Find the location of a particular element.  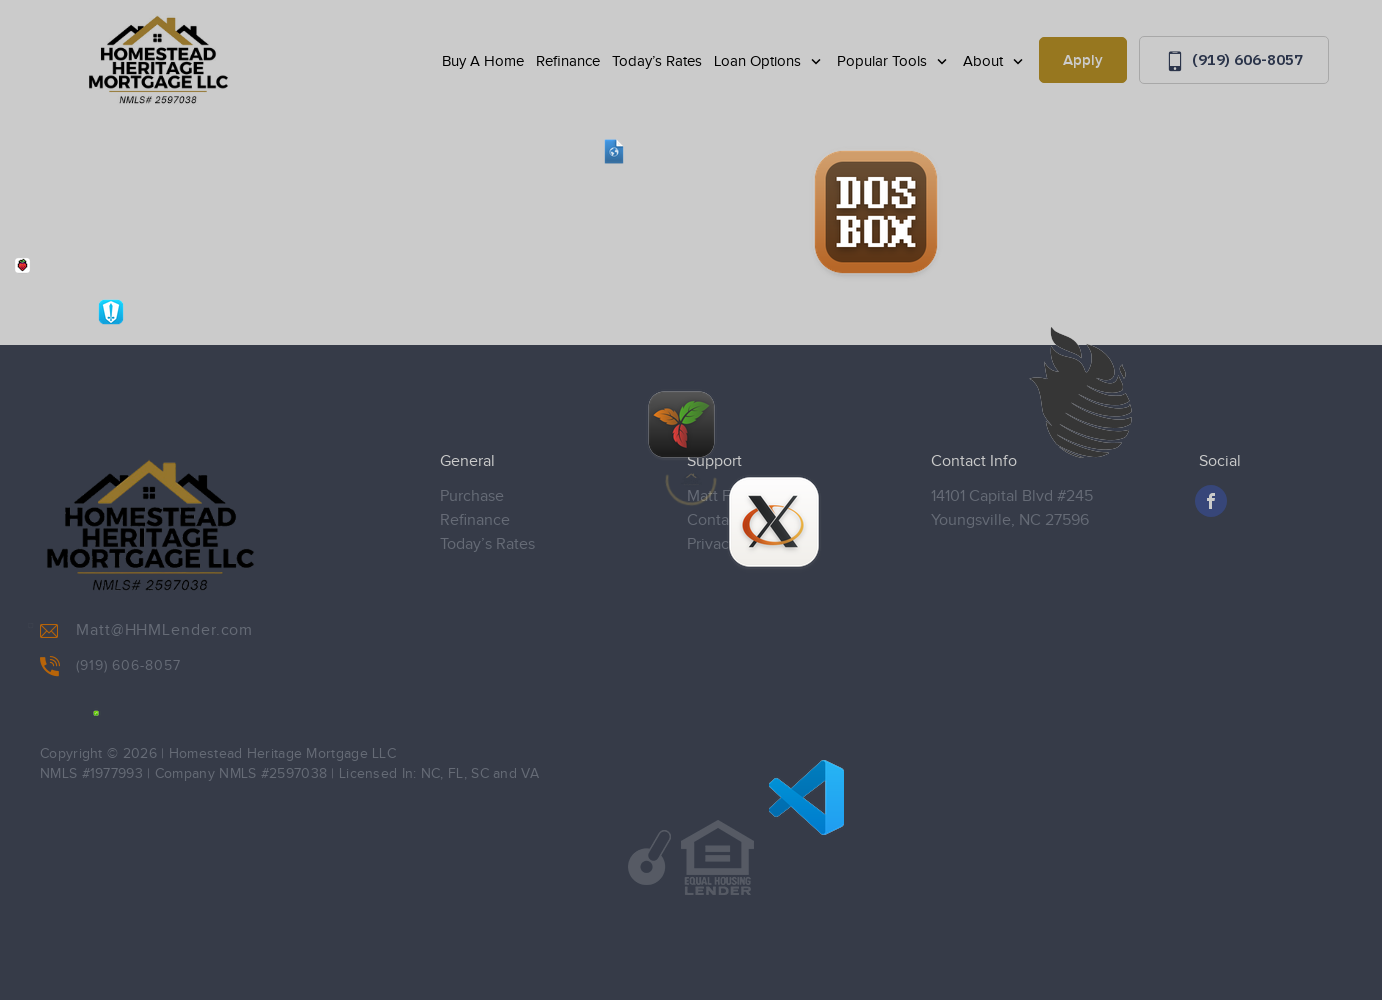

open the Celeste app is located at coordinates (22, 265).